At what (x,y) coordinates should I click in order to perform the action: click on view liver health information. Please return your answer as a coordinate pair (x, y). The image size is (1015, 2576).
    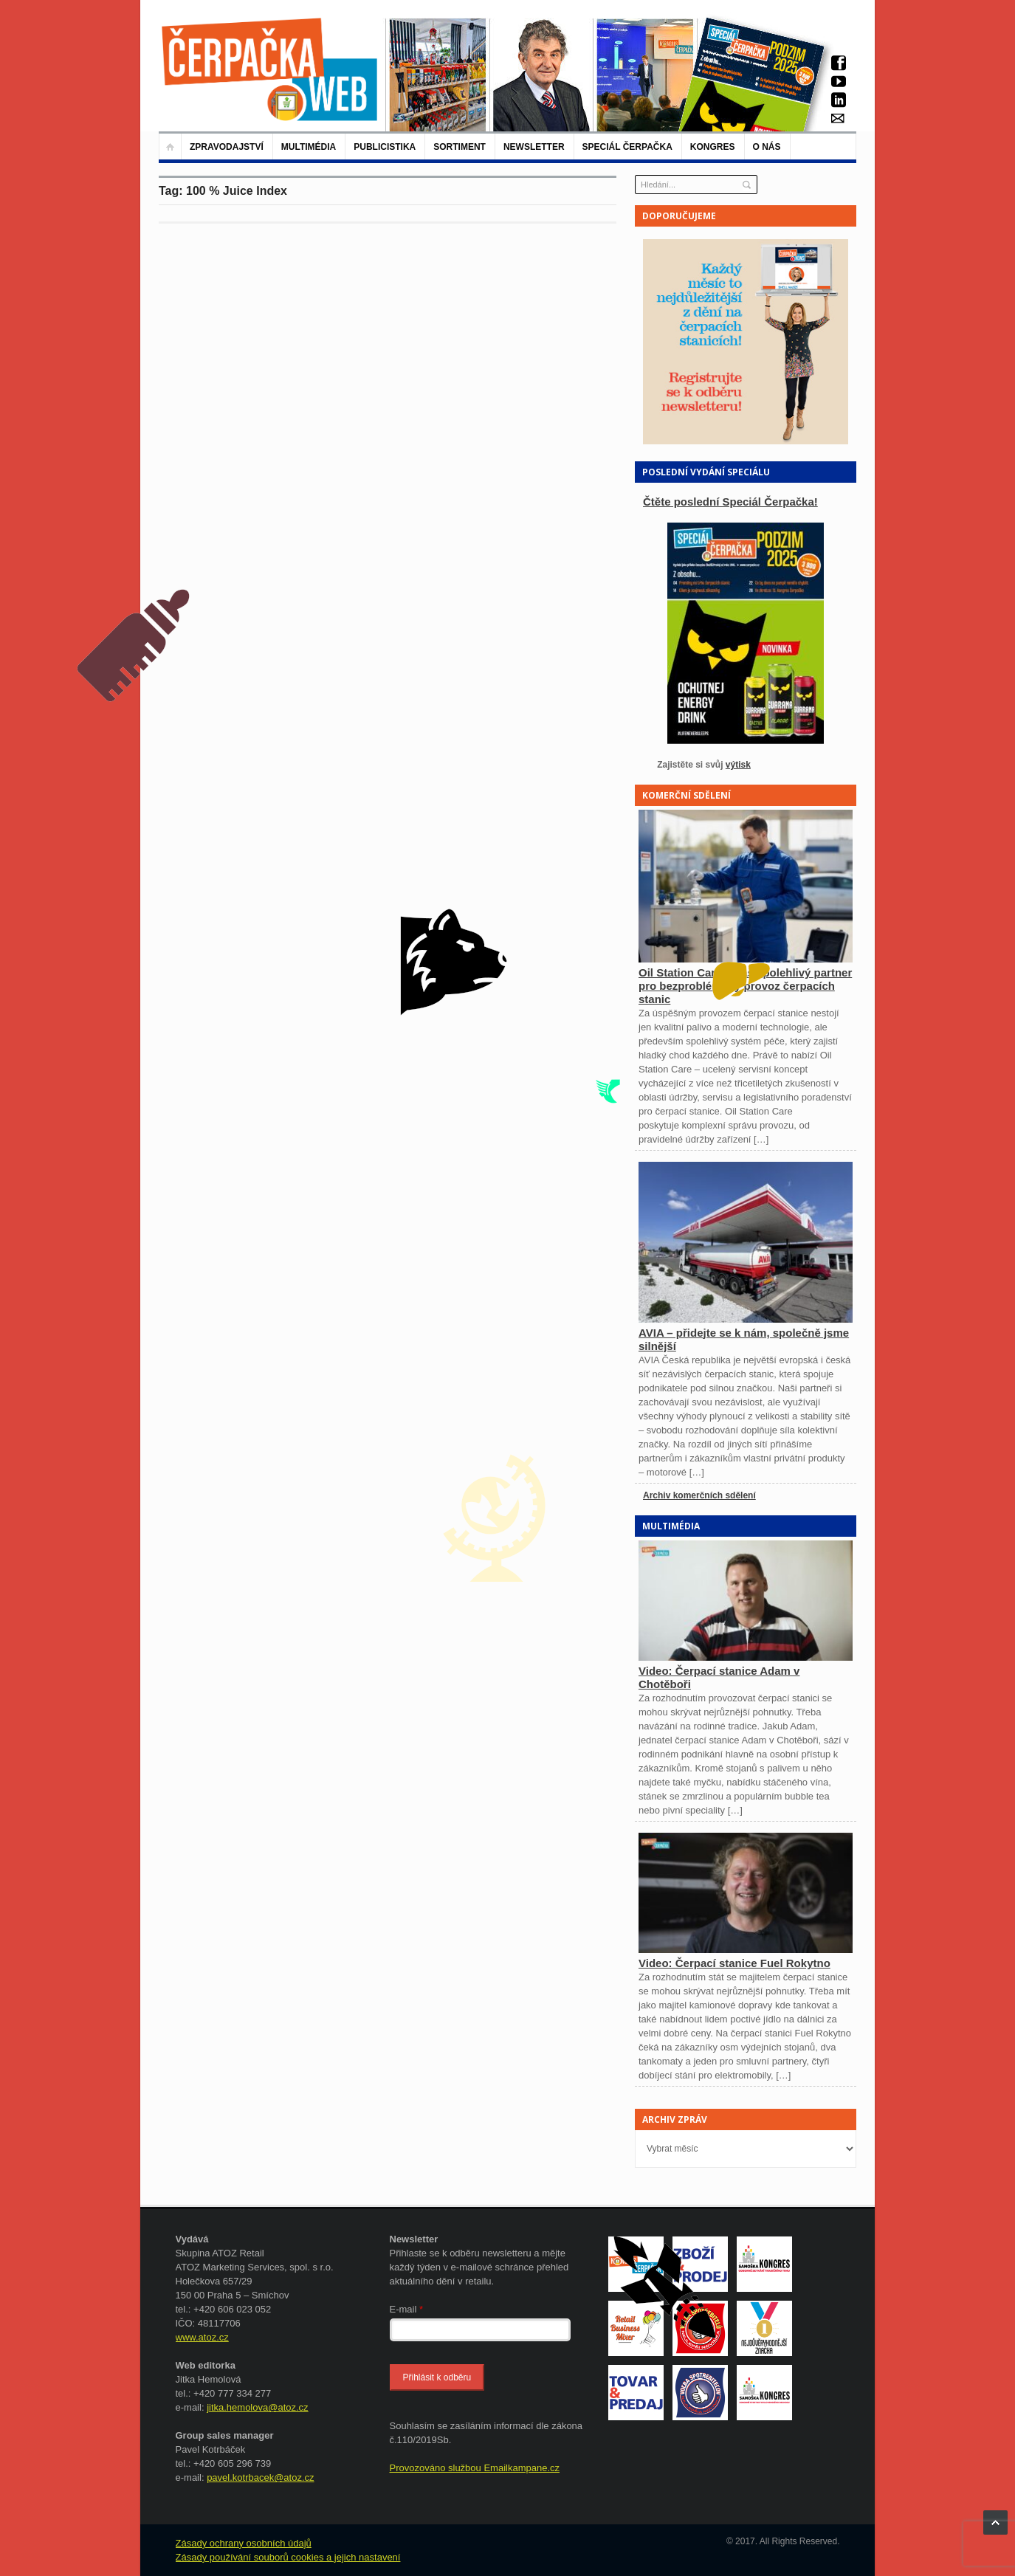
    Looking at the image, I should click on (741, 981).